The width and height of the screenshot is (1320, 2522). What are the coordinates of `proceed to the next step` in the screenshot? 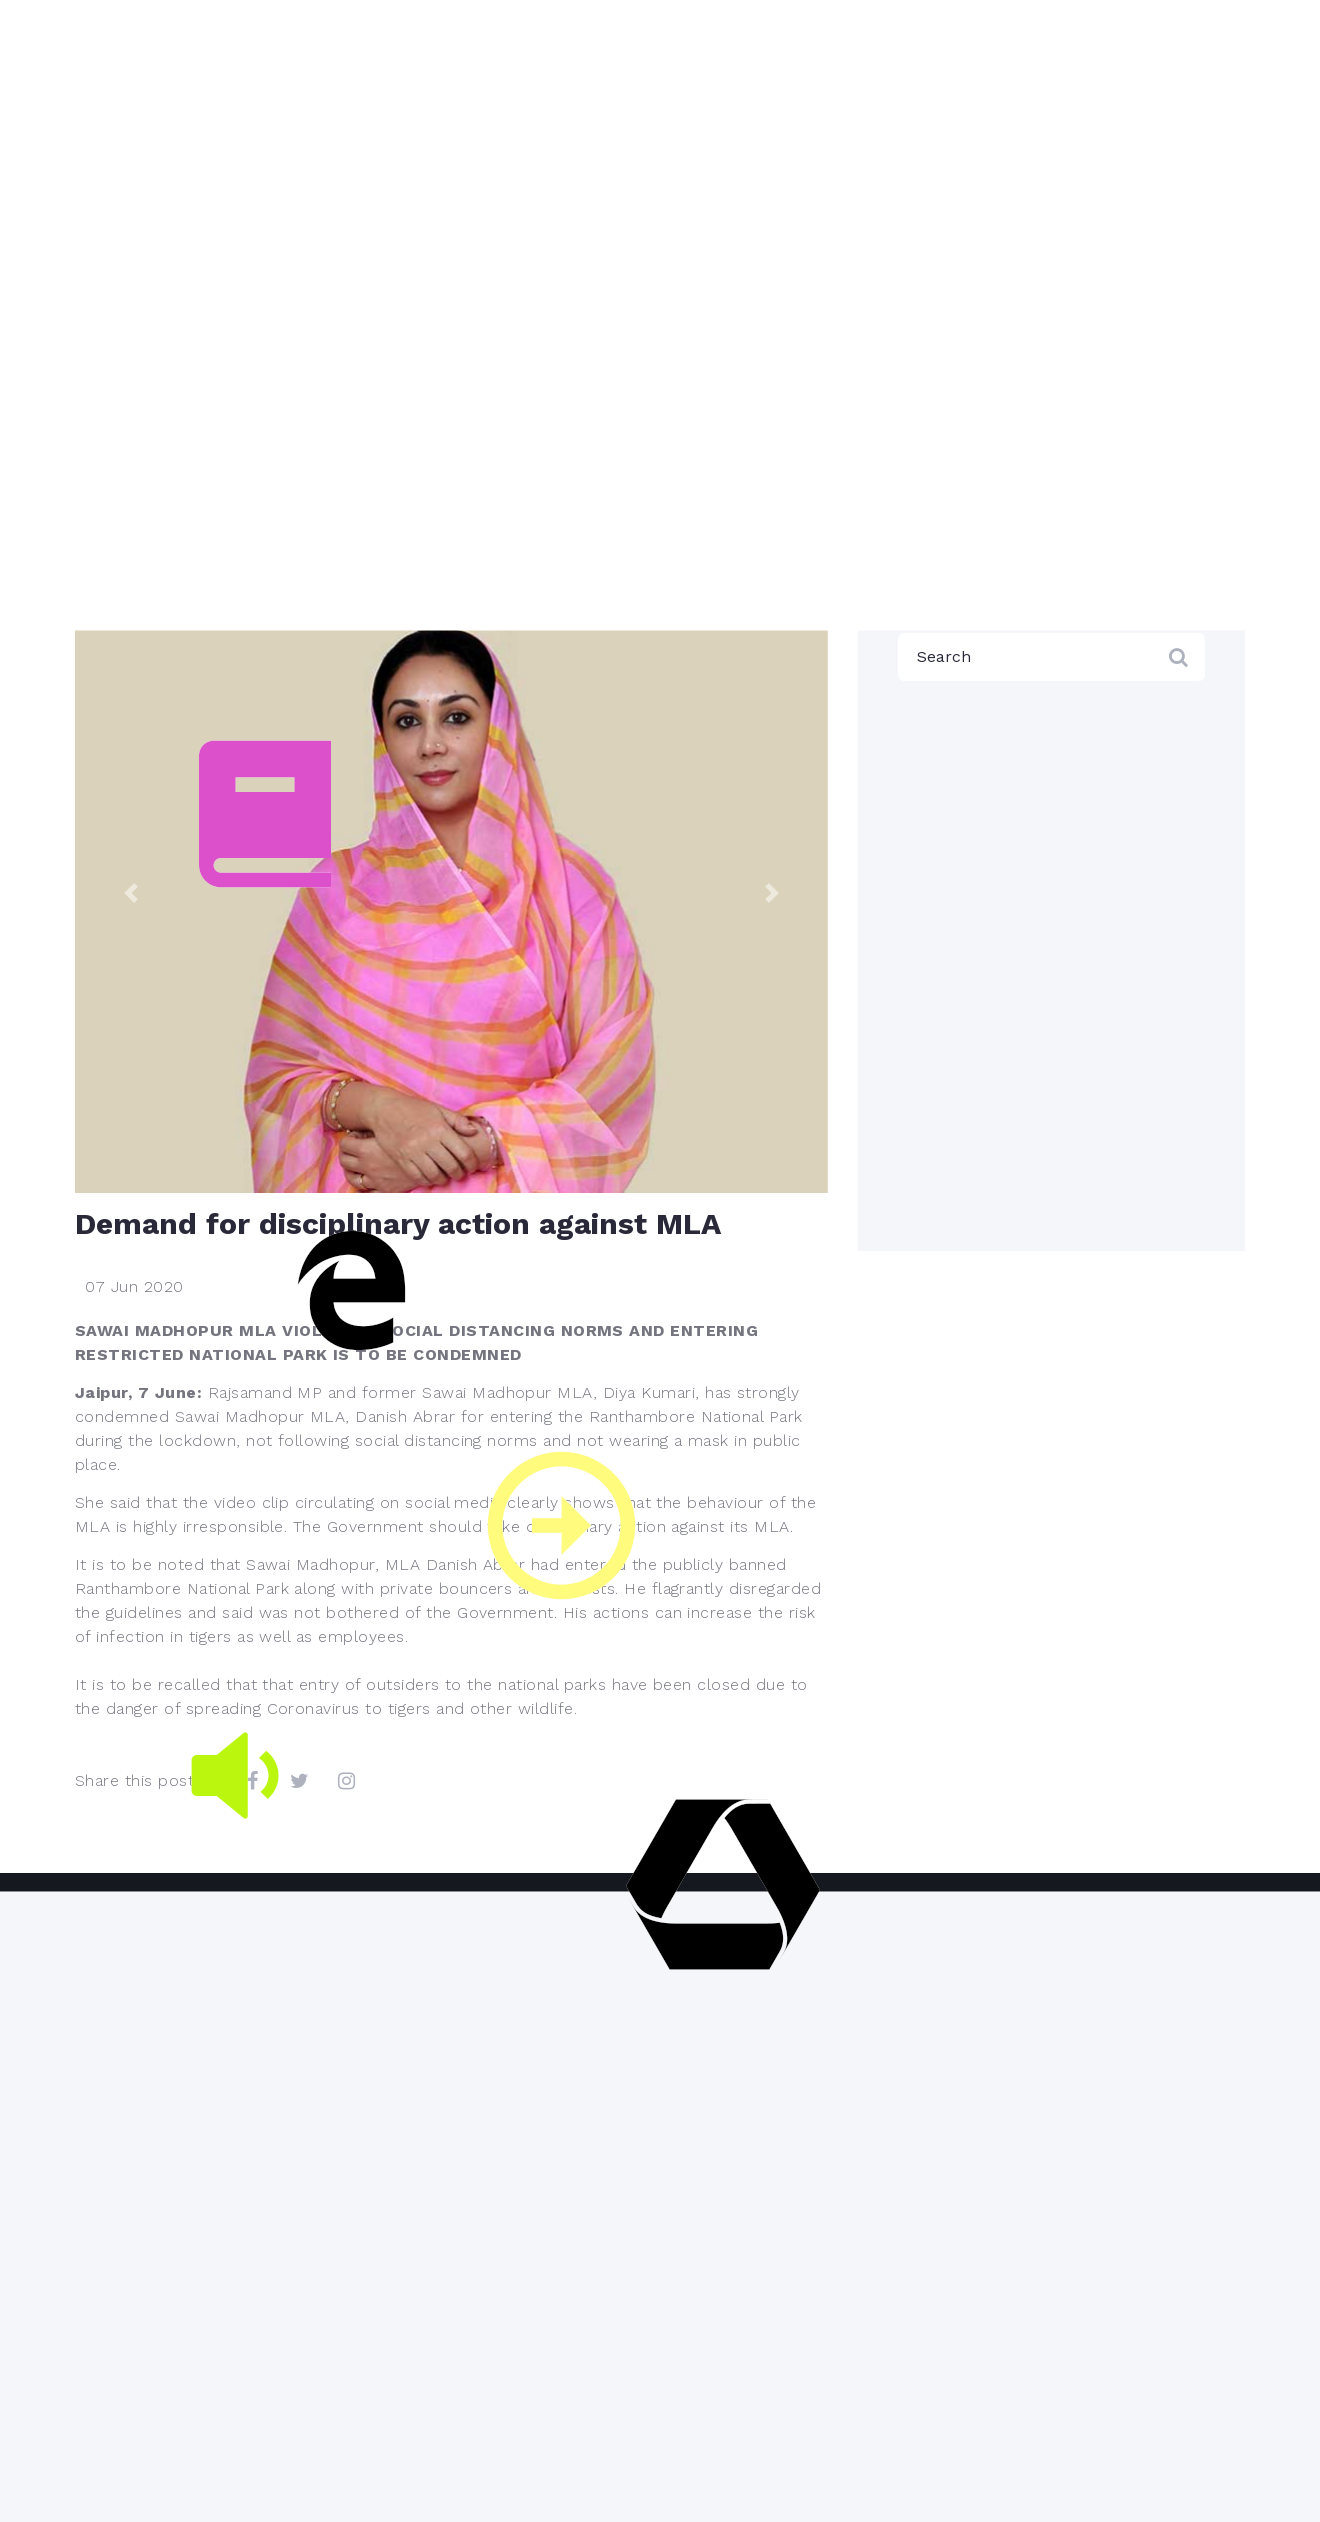 It's located at (561, 1525).